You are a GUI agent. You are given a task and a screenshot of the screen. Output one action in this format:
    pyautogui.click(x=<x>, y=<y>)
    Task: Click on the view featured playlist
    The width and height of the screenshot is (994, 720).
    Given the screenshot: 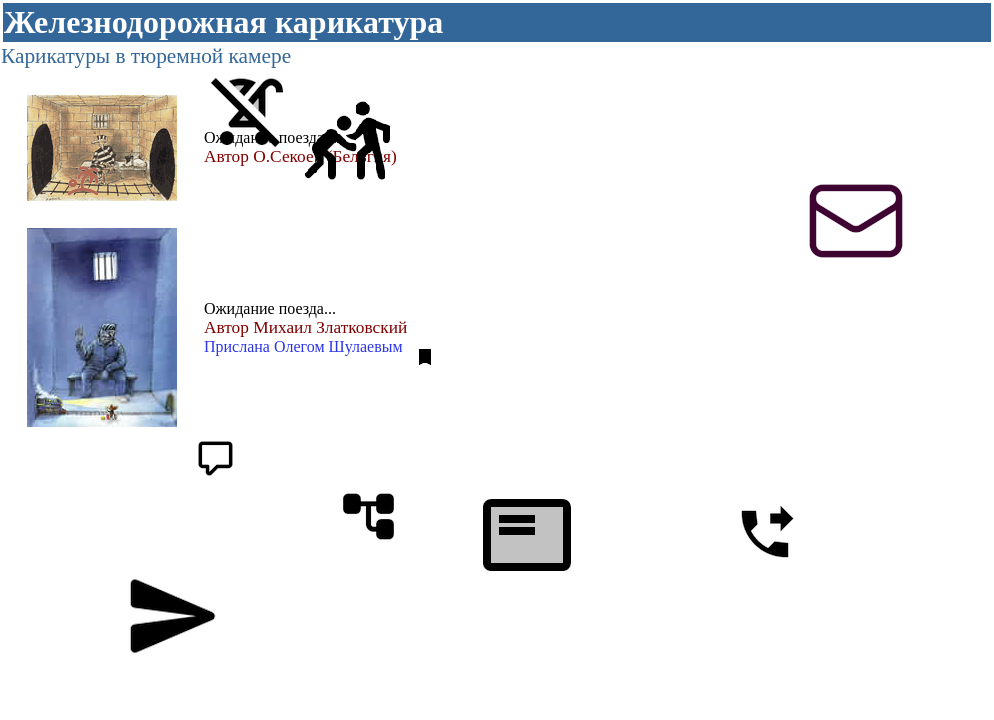 What is the action you would take?
    pyautogui.click(x=527, y=535)
    